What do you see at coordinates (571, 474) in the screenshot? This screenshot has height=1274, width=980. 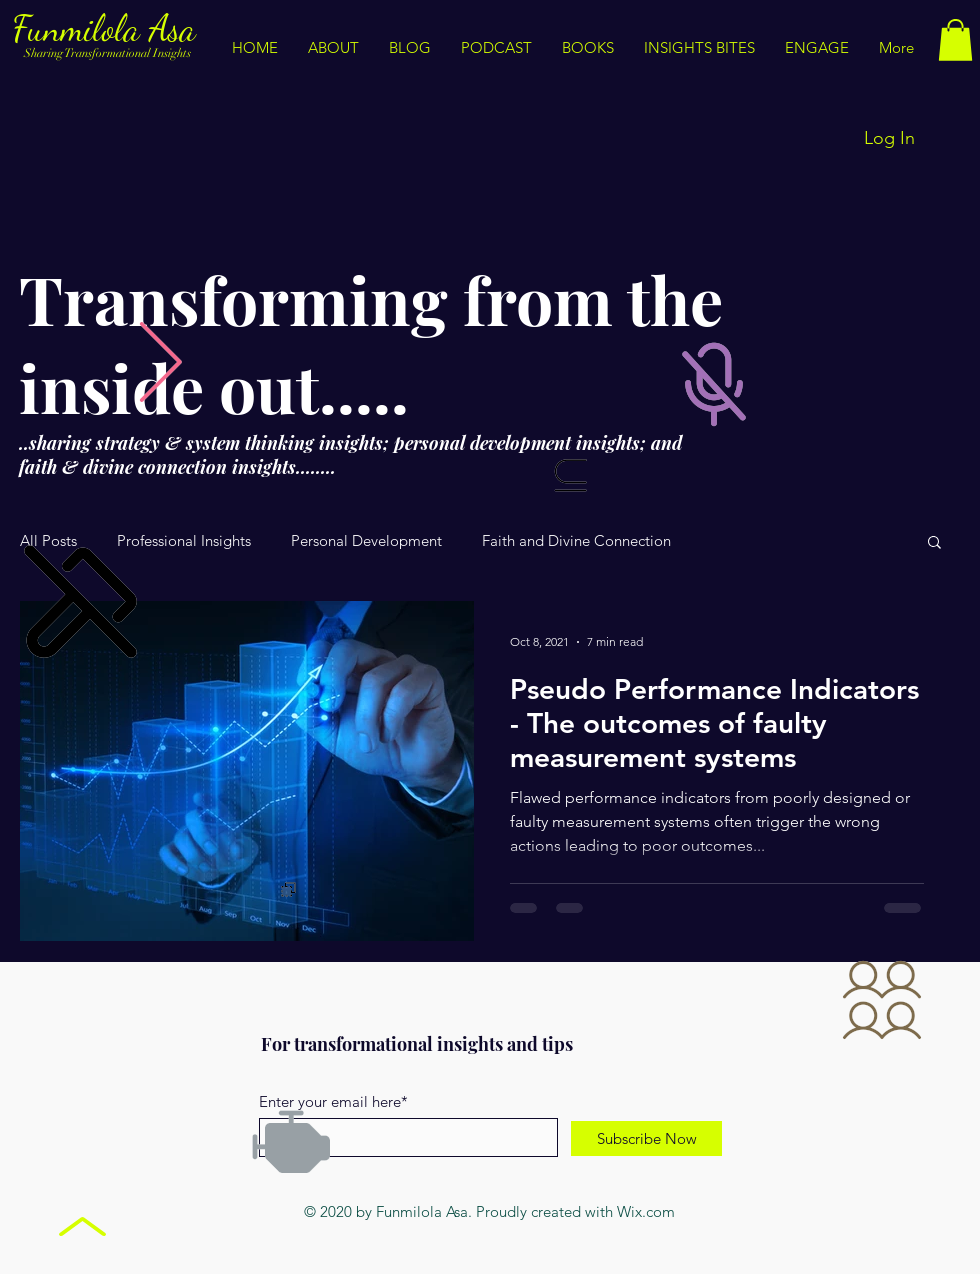 I see `indicates a subset relationship in mathematical notation` at bounding box center [571, 474].